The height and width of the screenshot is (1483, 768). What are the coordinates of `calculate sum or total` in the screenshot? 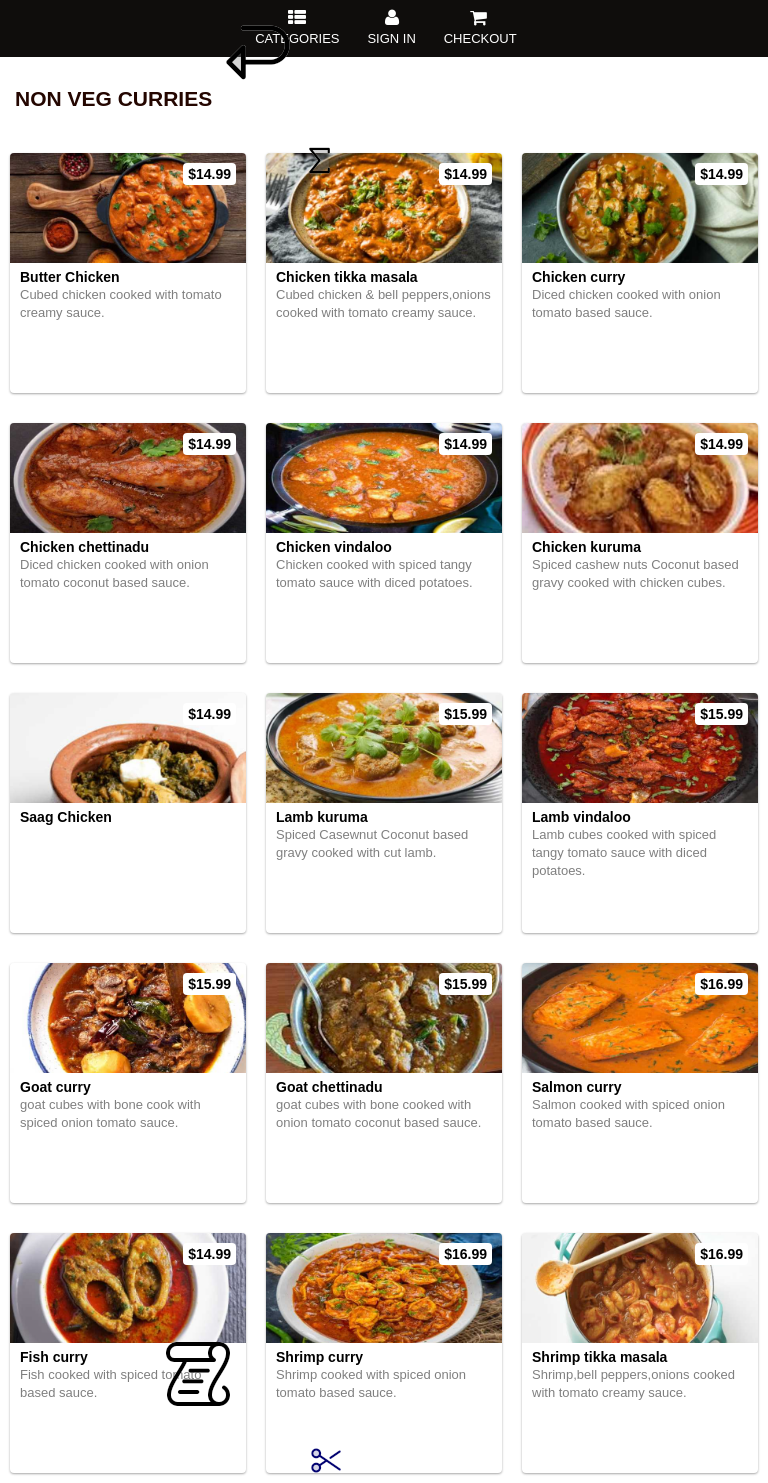 It's located at (319, 160).